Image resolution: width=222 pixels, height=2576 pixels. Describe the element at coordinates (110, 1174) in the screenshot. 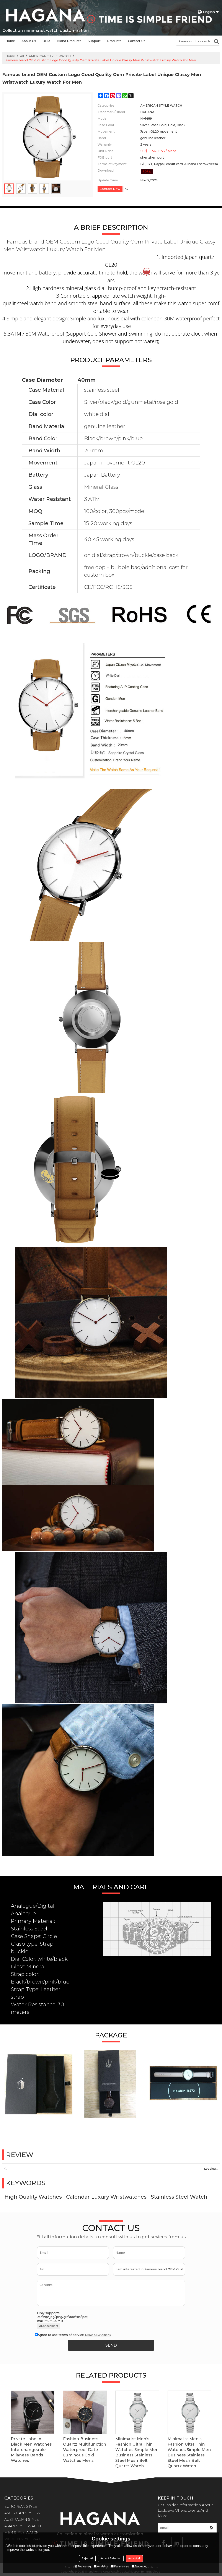

I see `view your token balance` at that location.